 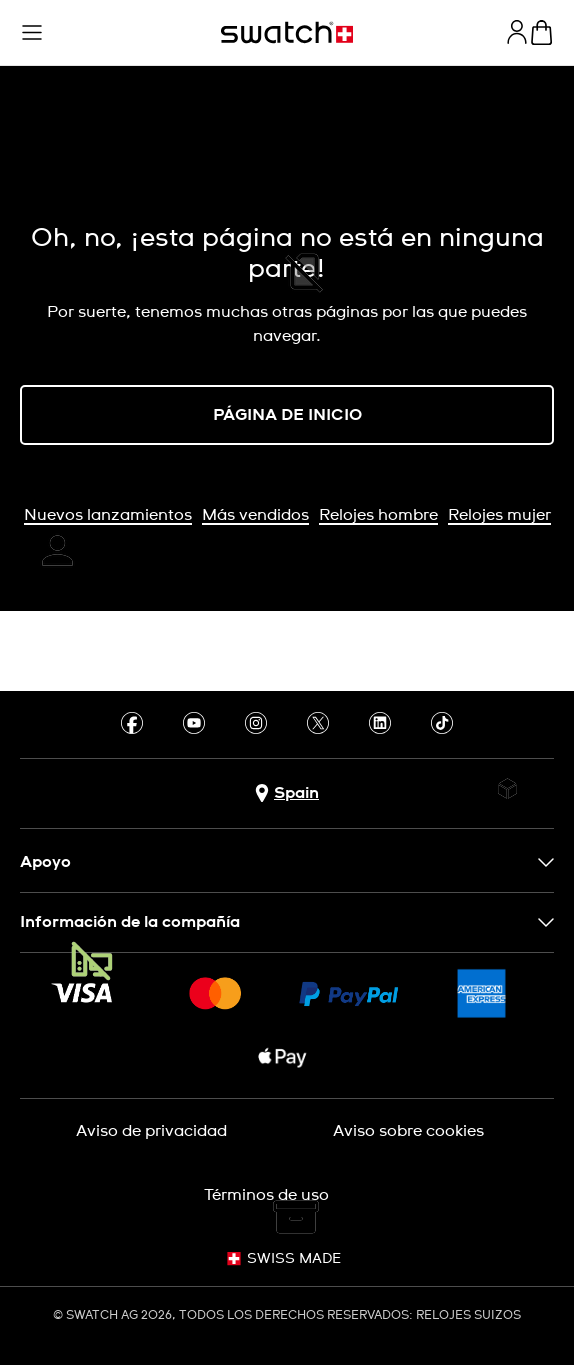 I want to click on archive this item, so click(x=296, y=1217).